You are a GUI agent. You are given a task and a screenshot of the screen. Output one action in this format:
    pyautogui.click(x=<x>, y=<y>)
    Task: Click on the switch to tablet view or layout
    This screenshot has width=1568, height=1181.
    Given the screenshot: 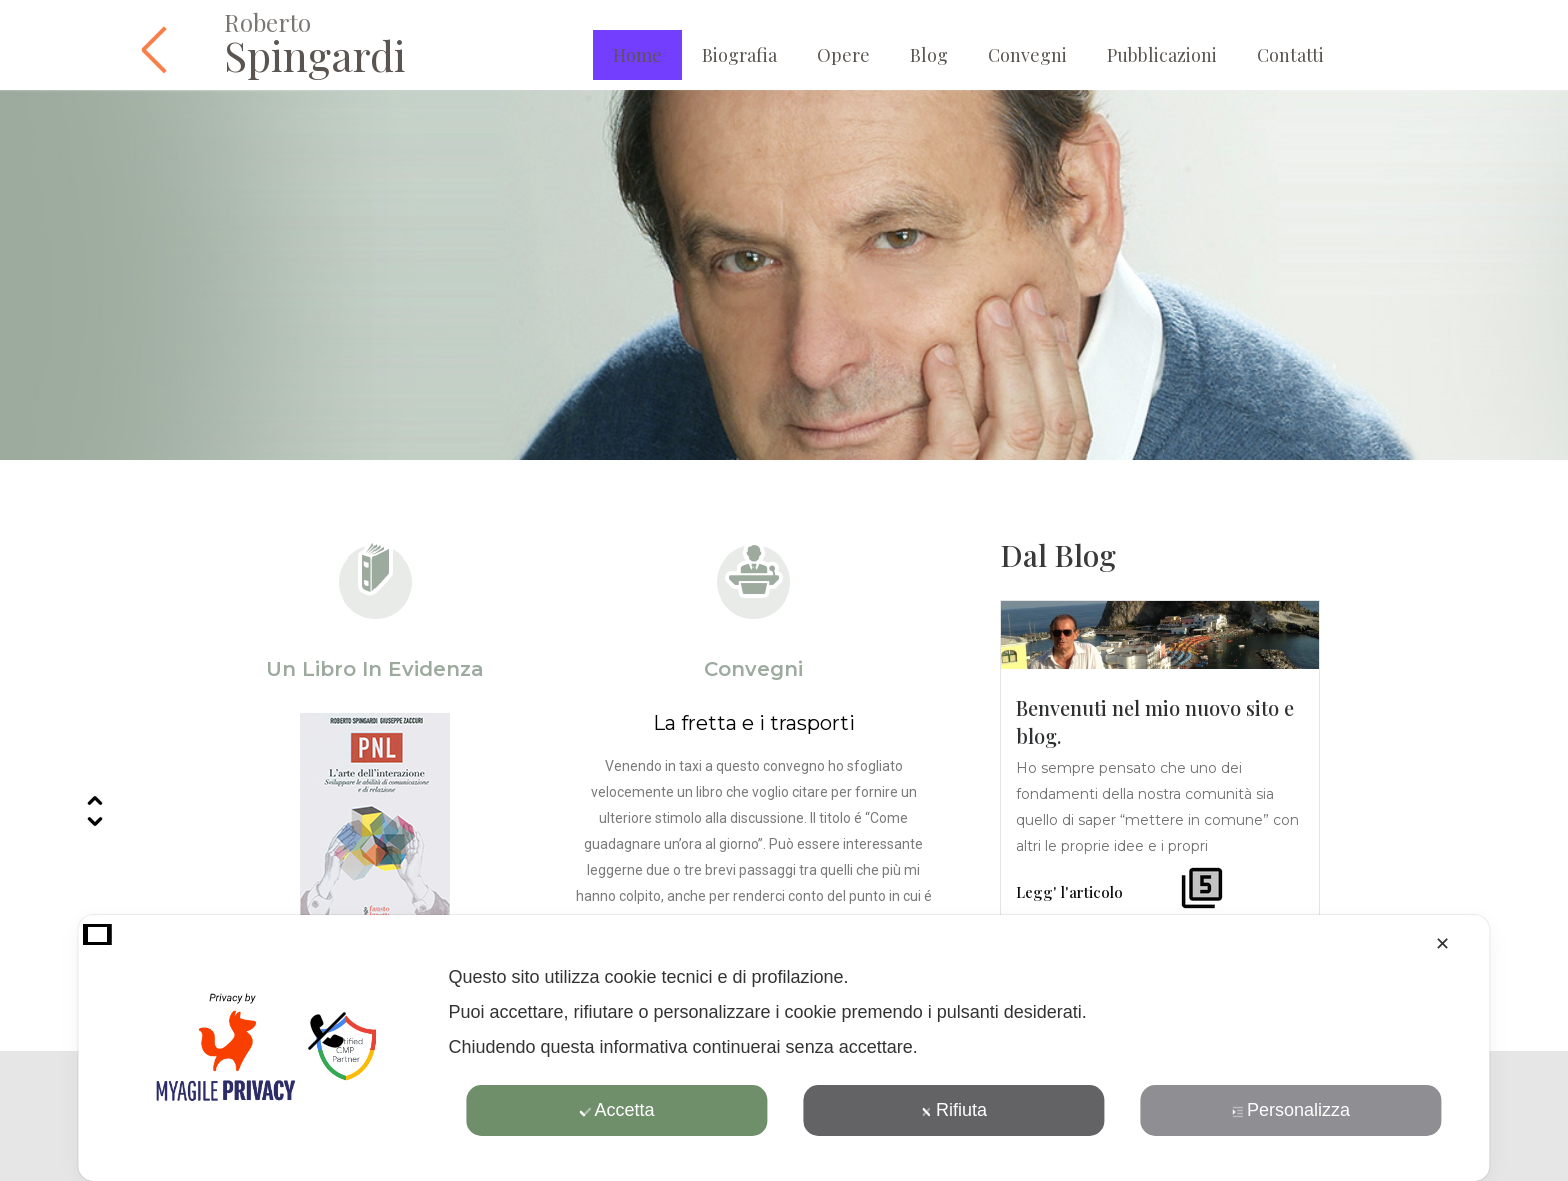 What is the action you would take?
    pyautogui.click(x=97, y=934)
    